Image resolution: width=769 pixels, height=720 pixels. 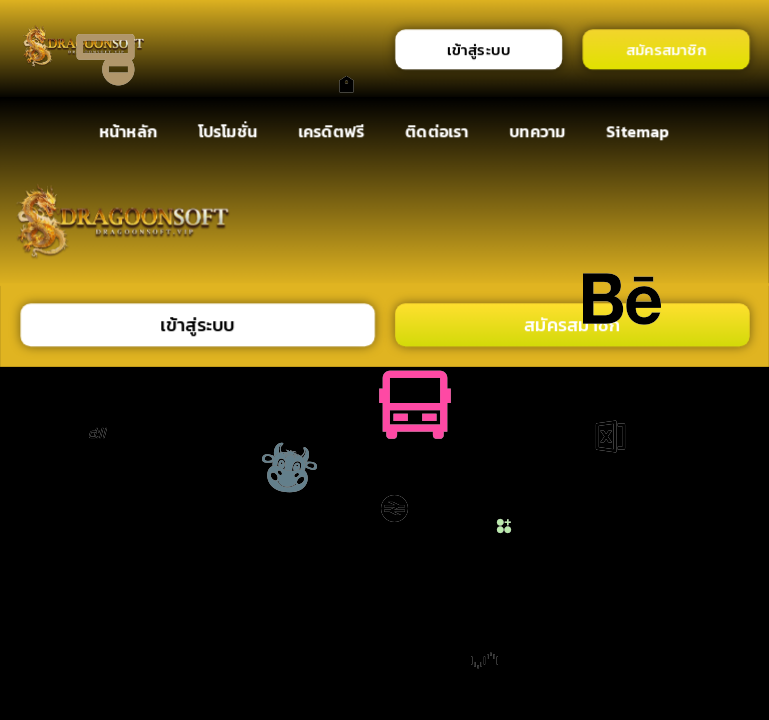 What do you see at coordinates (622, 299) in the screenshot?
I see `visit behance portfolio` at bounding box center [622, 299].